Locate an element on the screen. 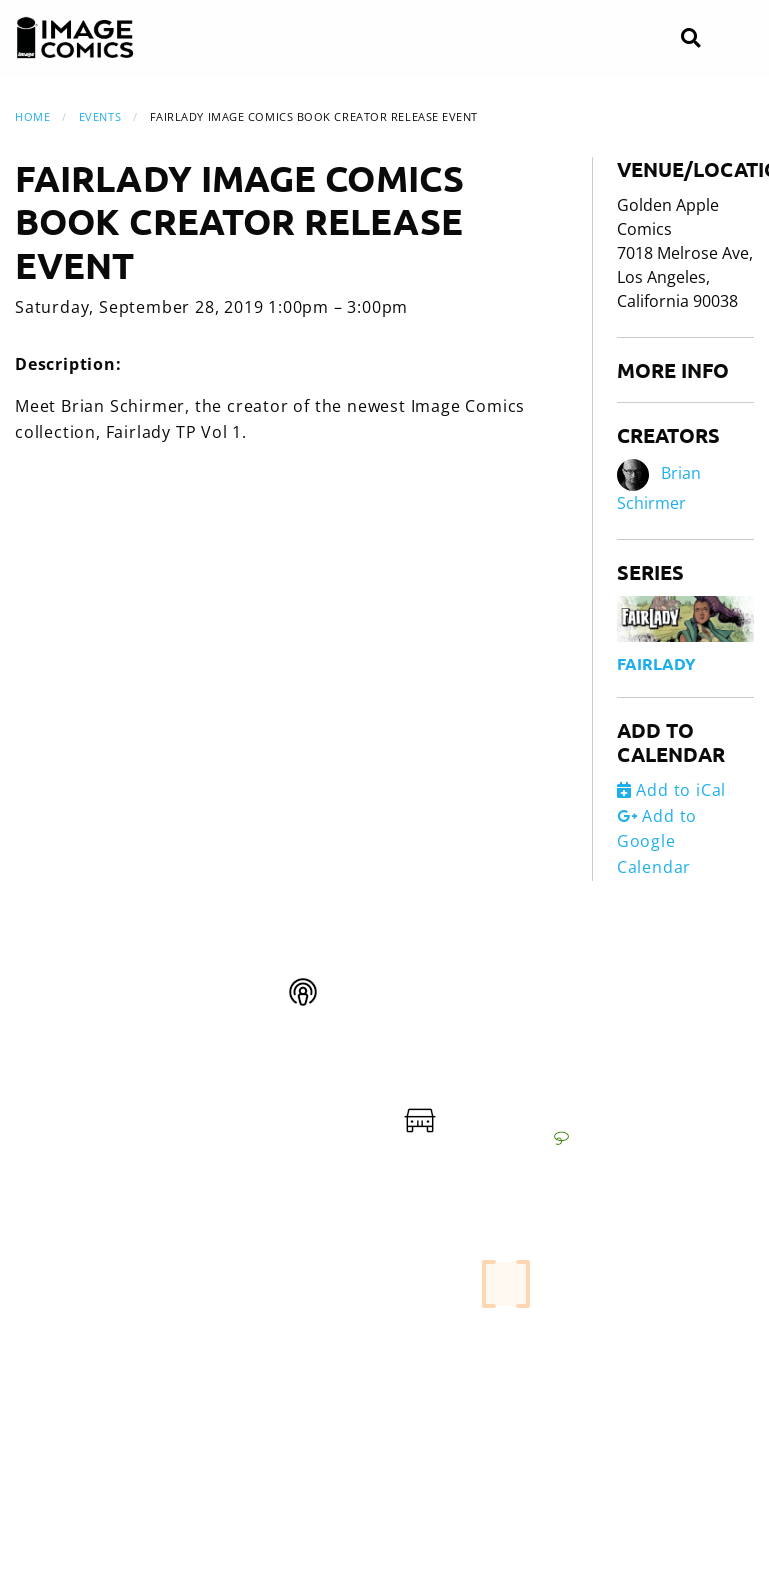 This screenshot has width=769, height=1576. select objects using freehand drawing is located at coordinates (561, 1137).